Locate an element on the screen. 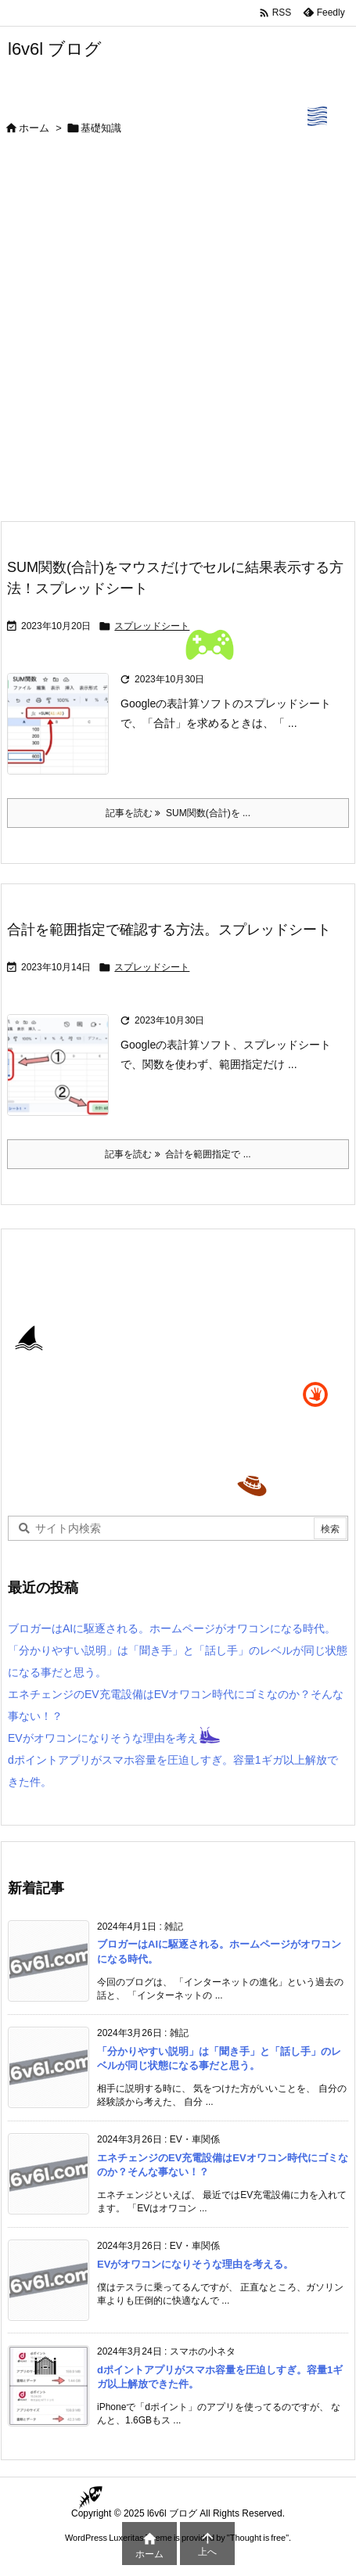 The height and width of the screenshot is (2576, 356). indicates an interactive or usable item is located at coordinates (315, 1394).